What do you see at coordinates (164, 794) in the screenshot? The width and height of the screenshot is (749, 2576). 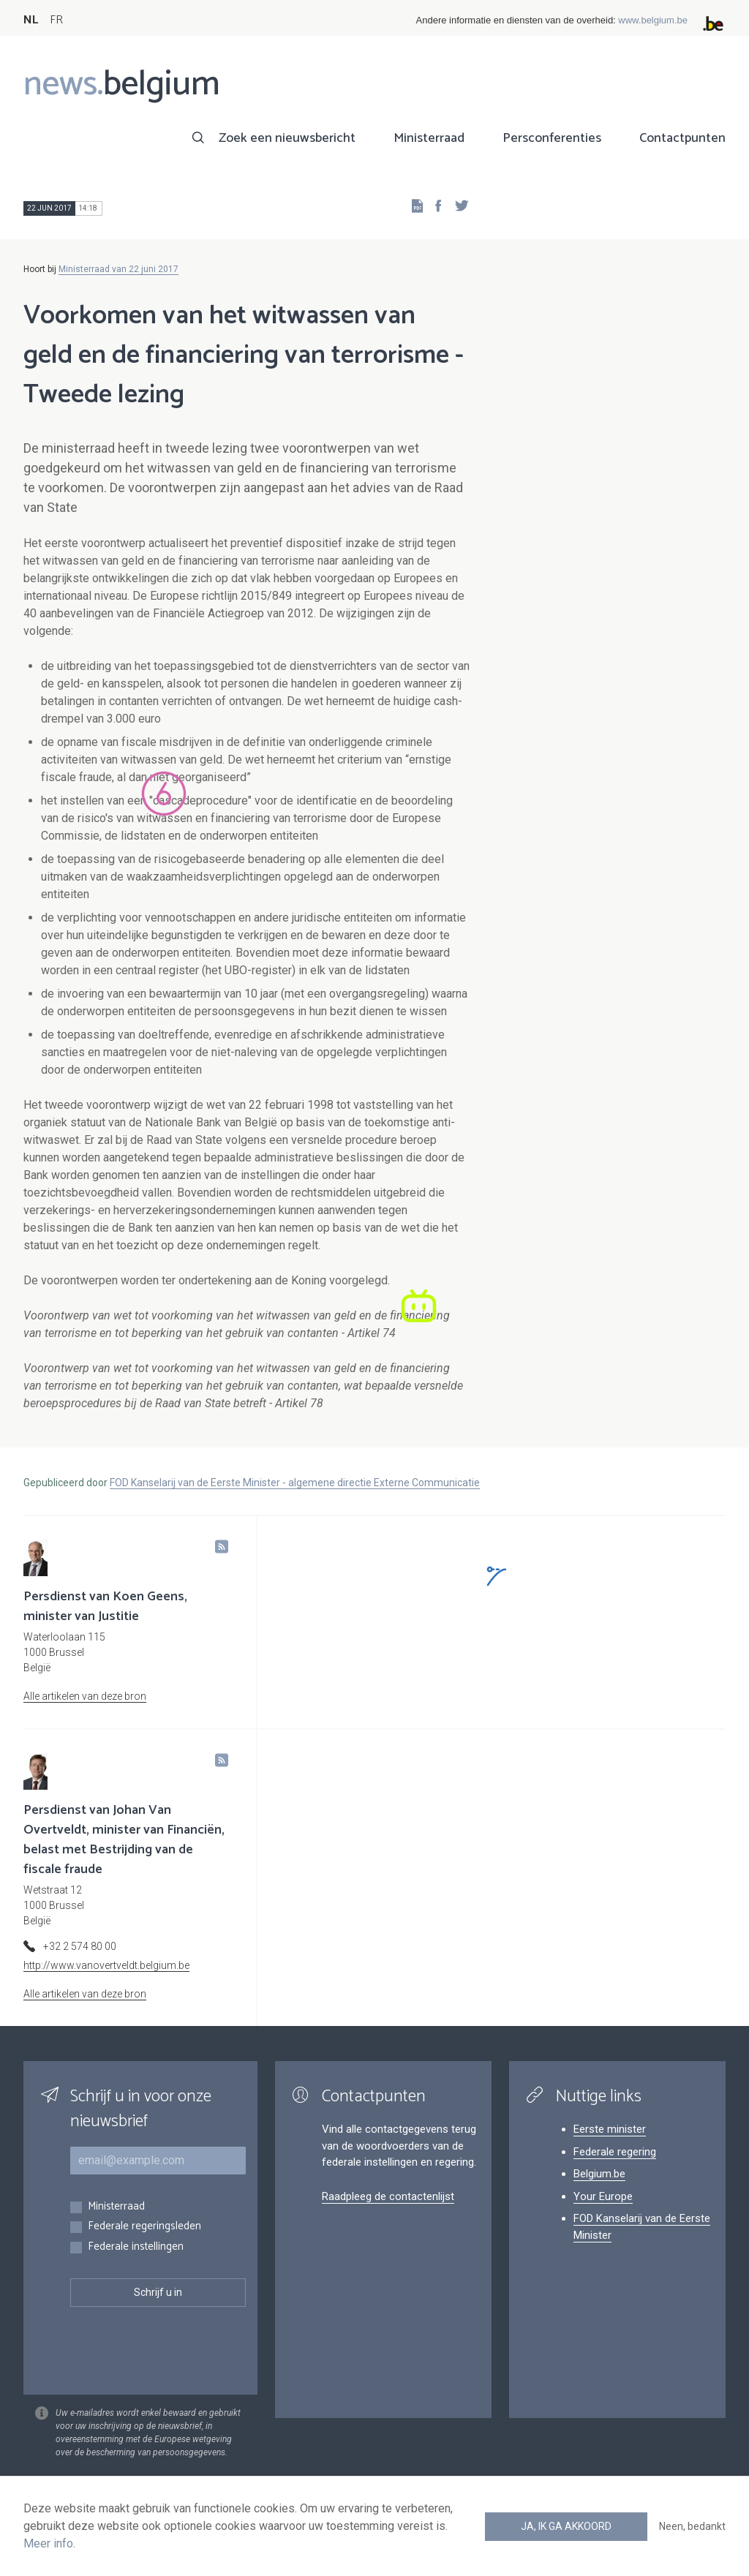 I see `indicates step six in a numbered sequence` at bounding box center [164, 794].